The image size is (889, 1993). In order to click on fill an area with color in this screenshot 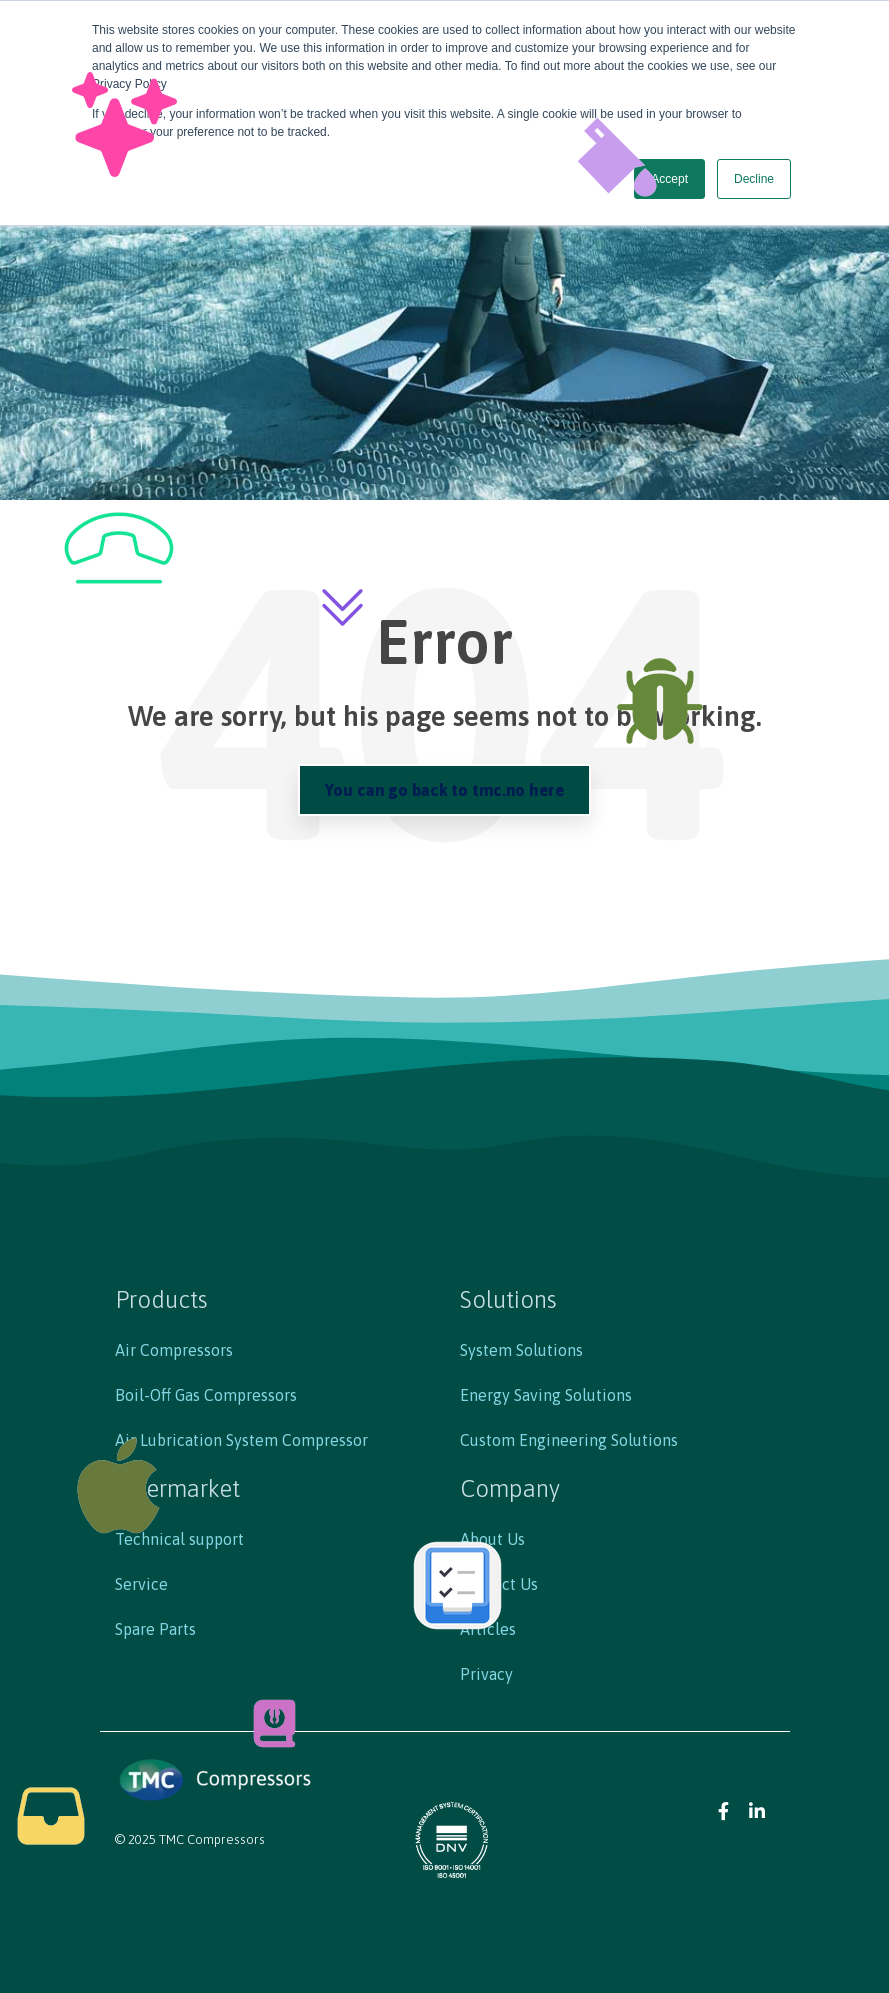, I will do `click(617, 157)`.